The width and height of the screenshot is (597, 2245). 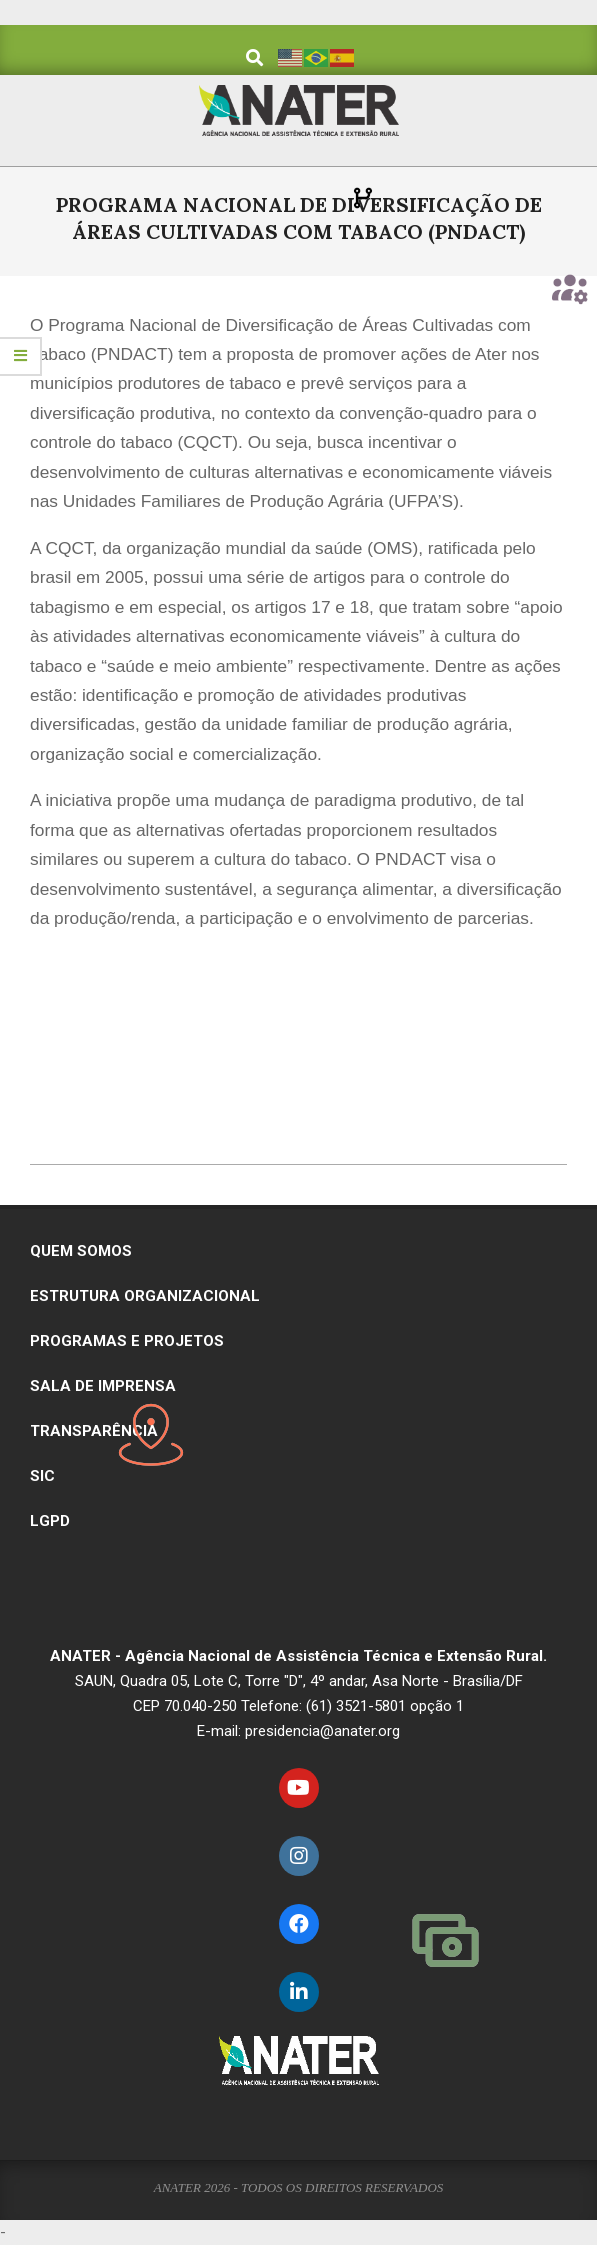 I want to click on view location area or zone on map, so click(x=151, y=1436).